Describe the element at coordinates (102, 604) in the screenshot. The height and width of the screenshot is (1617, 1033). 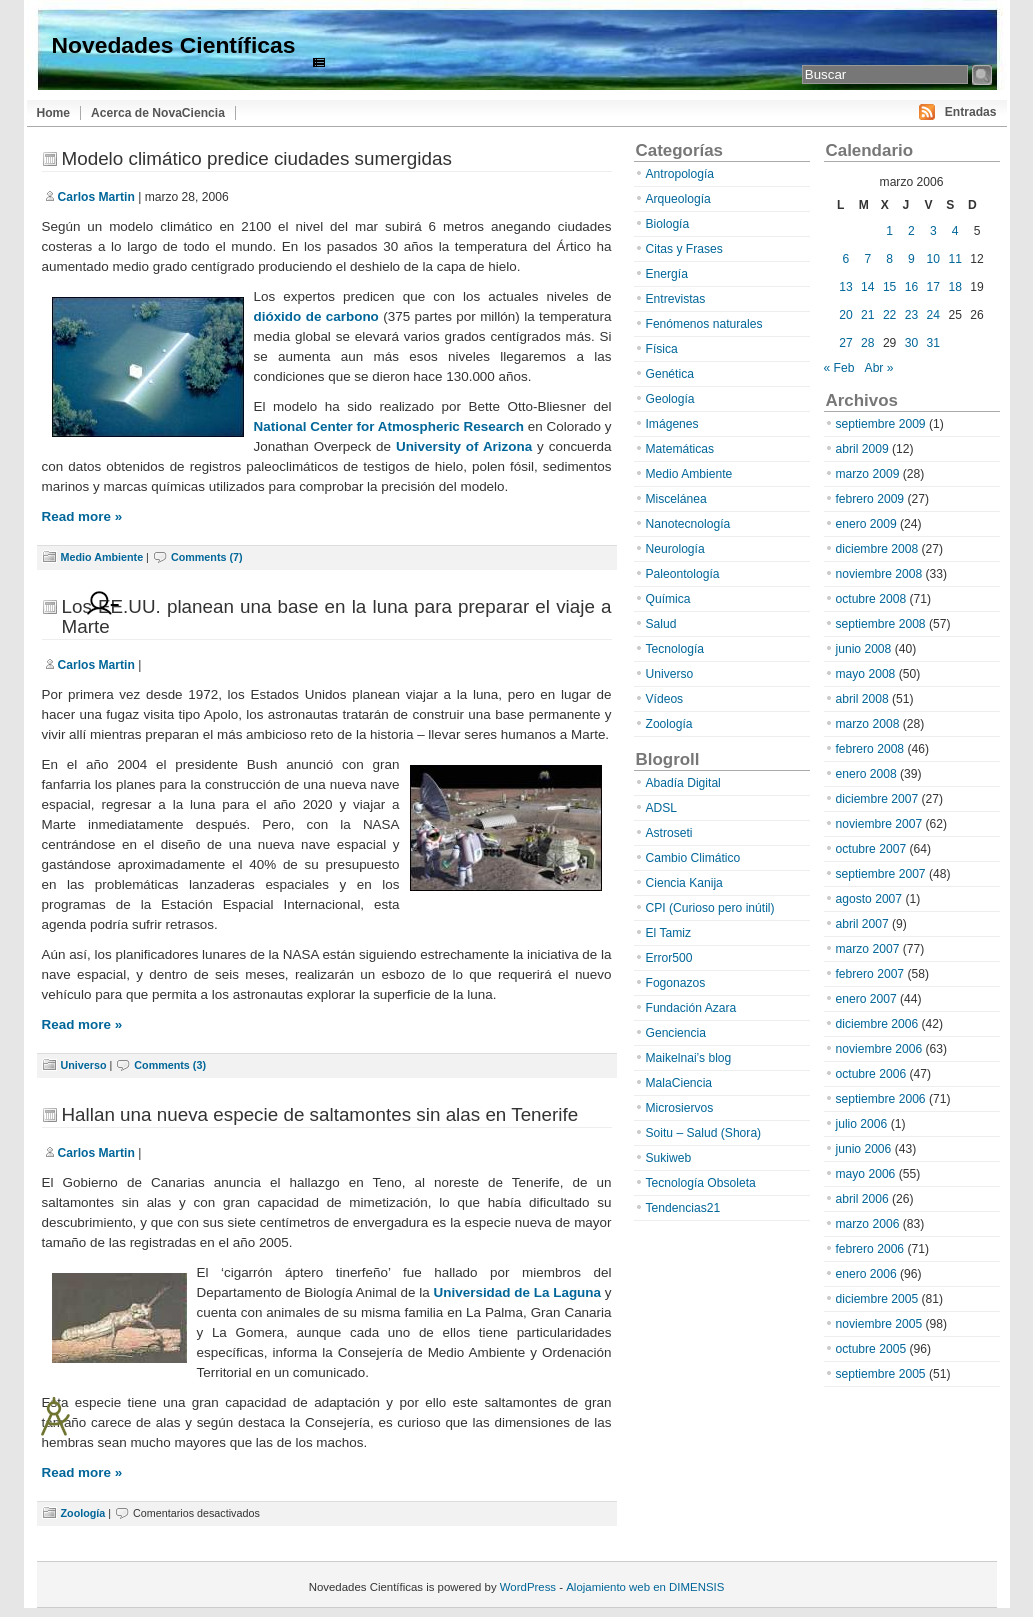
I see `remove a user or contact` at that location.